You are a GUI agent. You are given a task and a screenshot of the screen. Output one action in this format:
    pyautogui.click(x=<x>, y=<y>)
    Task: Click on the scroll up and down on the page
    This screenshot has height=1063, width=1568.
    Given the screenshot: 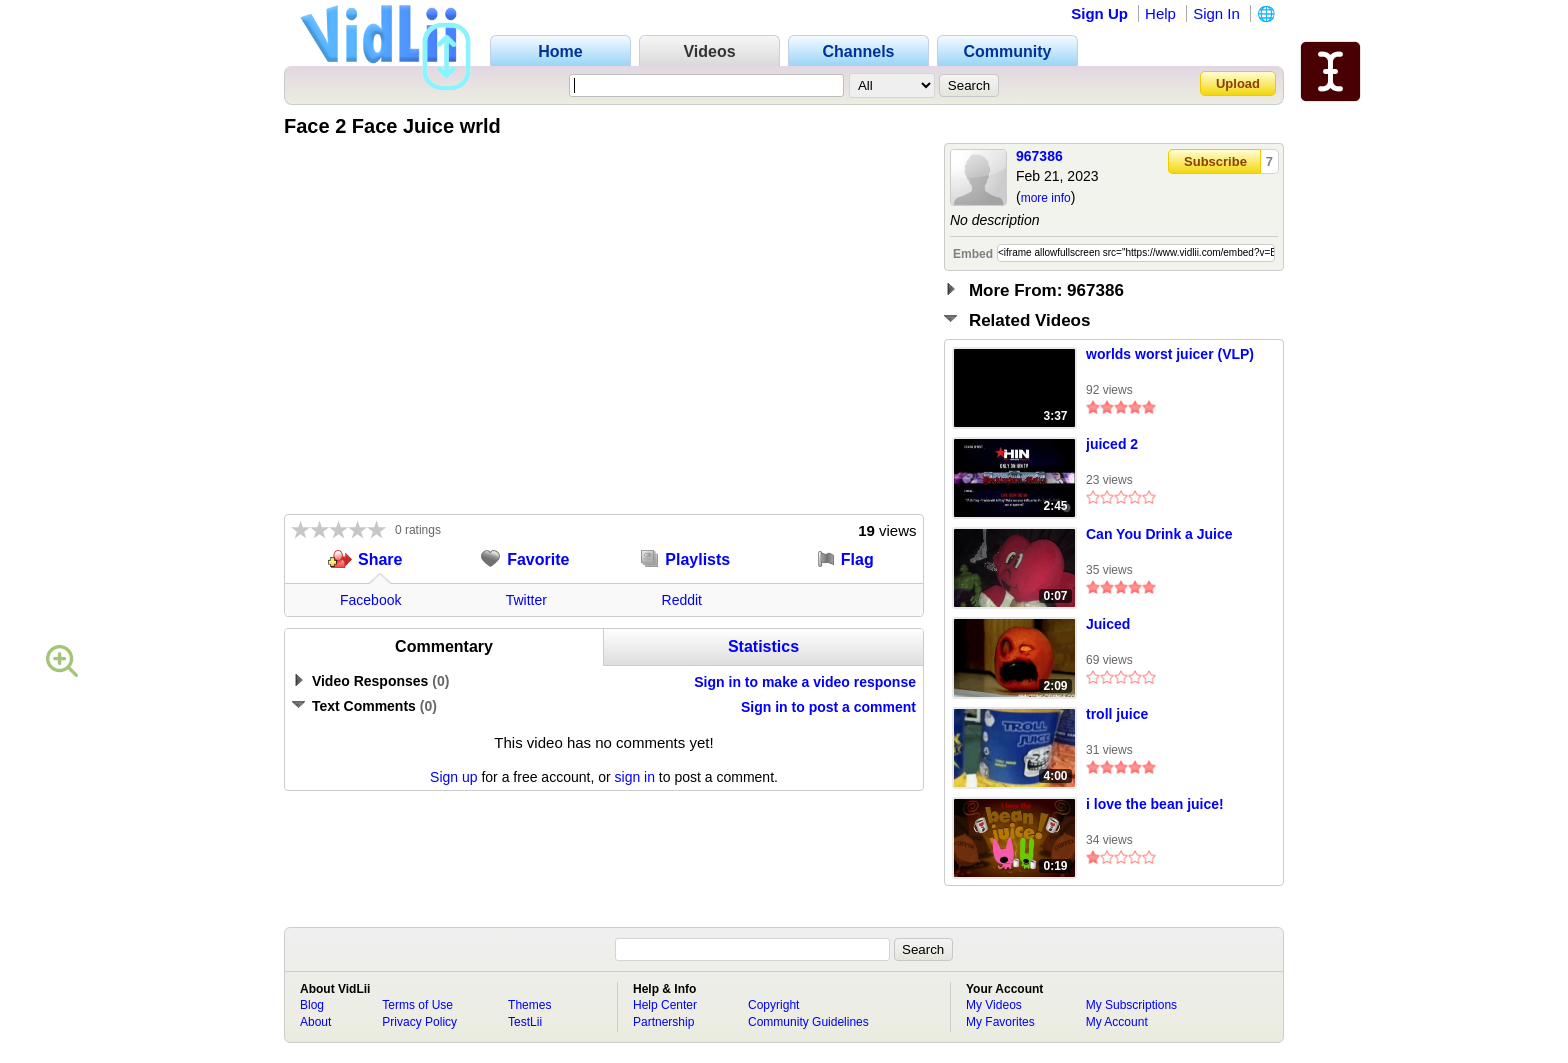 What is the action you would take?
    pyautogui.click(x=446, y=56)
    